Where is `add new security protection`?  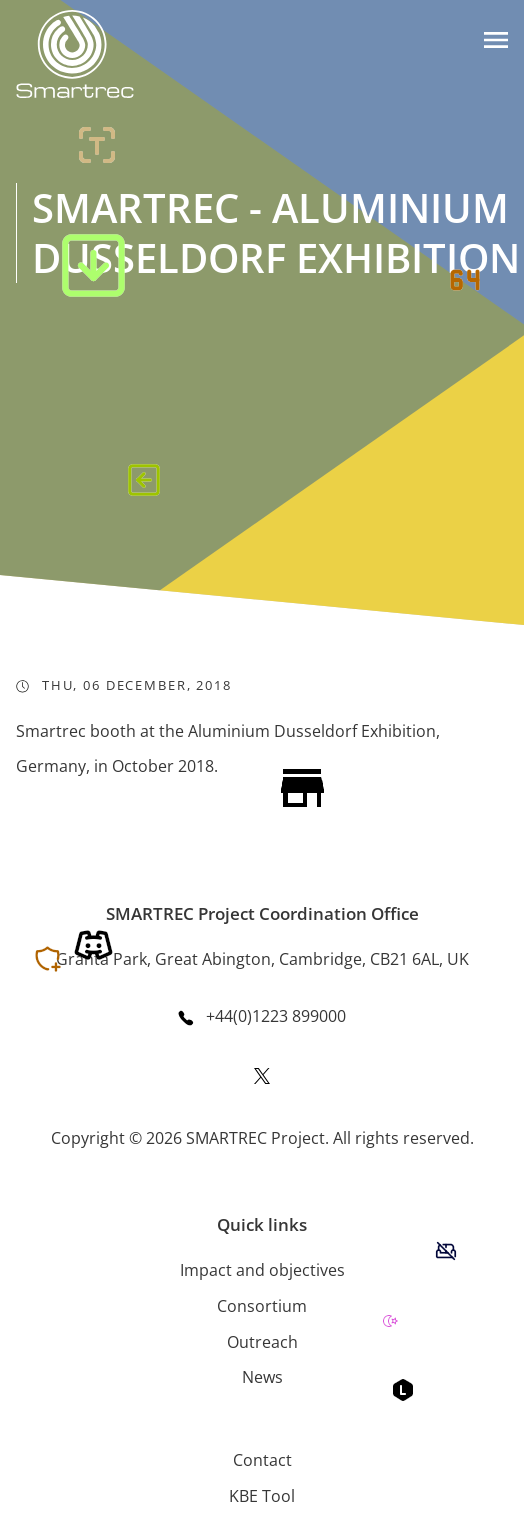 add new security protection is located at coordinates (47, 958).